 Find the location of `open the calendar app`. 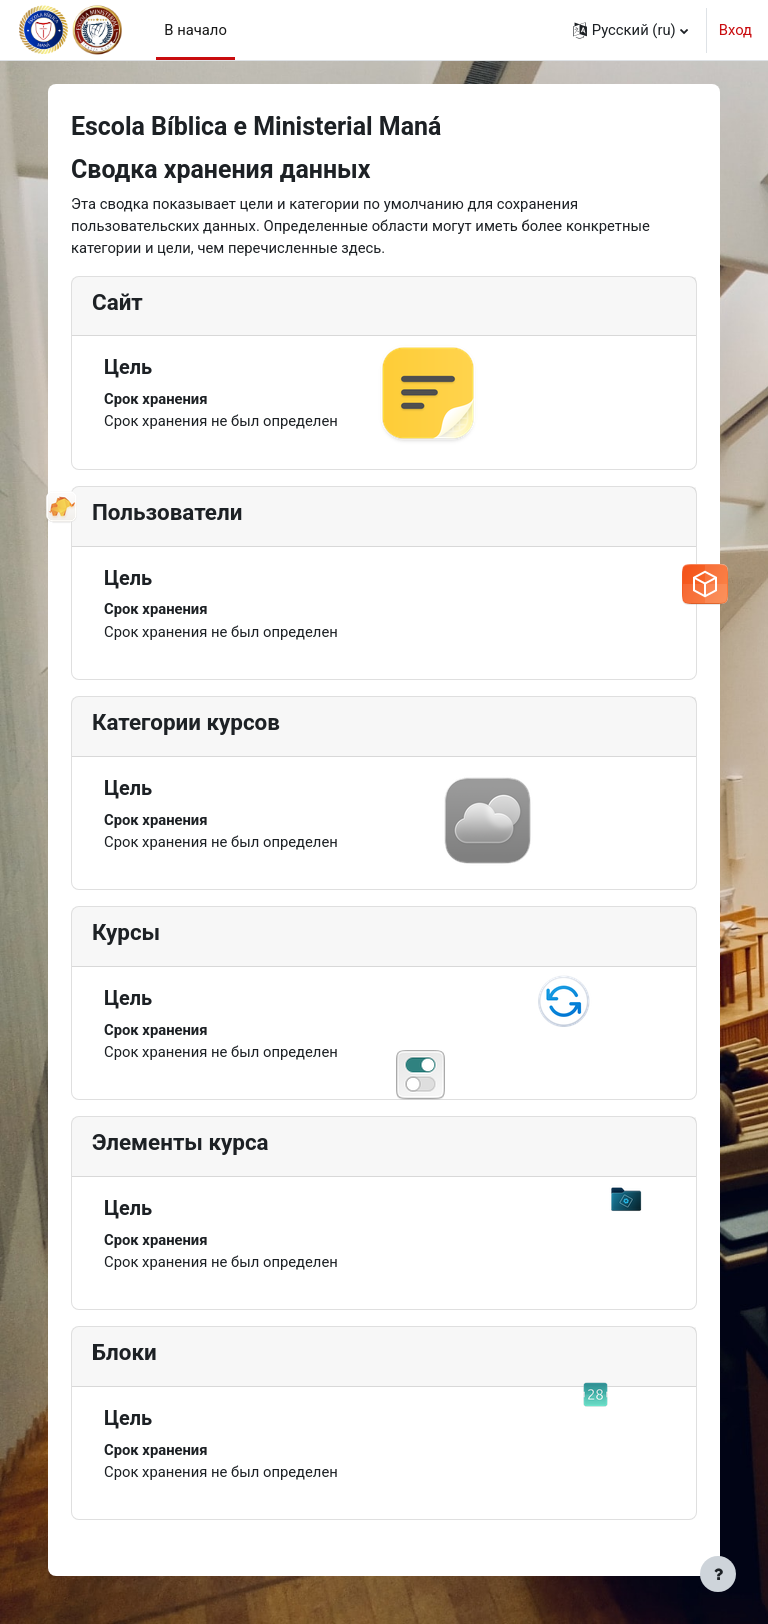

open the calendar app is located at coordinates (595, 1394).